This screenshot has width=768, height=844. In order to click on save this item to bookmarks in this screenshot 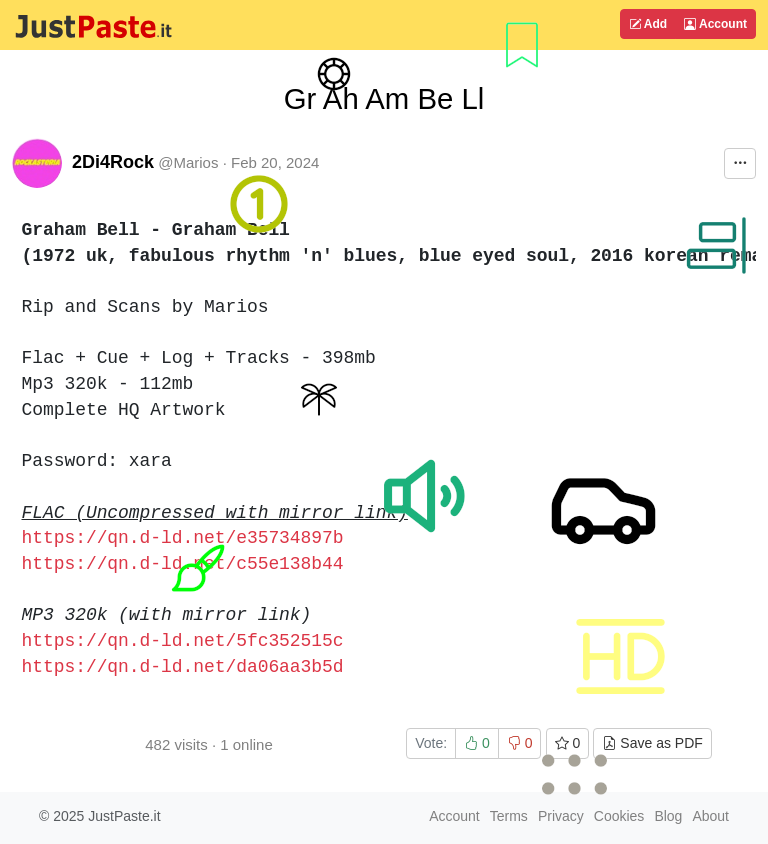, I will do `click(522, 44)`.